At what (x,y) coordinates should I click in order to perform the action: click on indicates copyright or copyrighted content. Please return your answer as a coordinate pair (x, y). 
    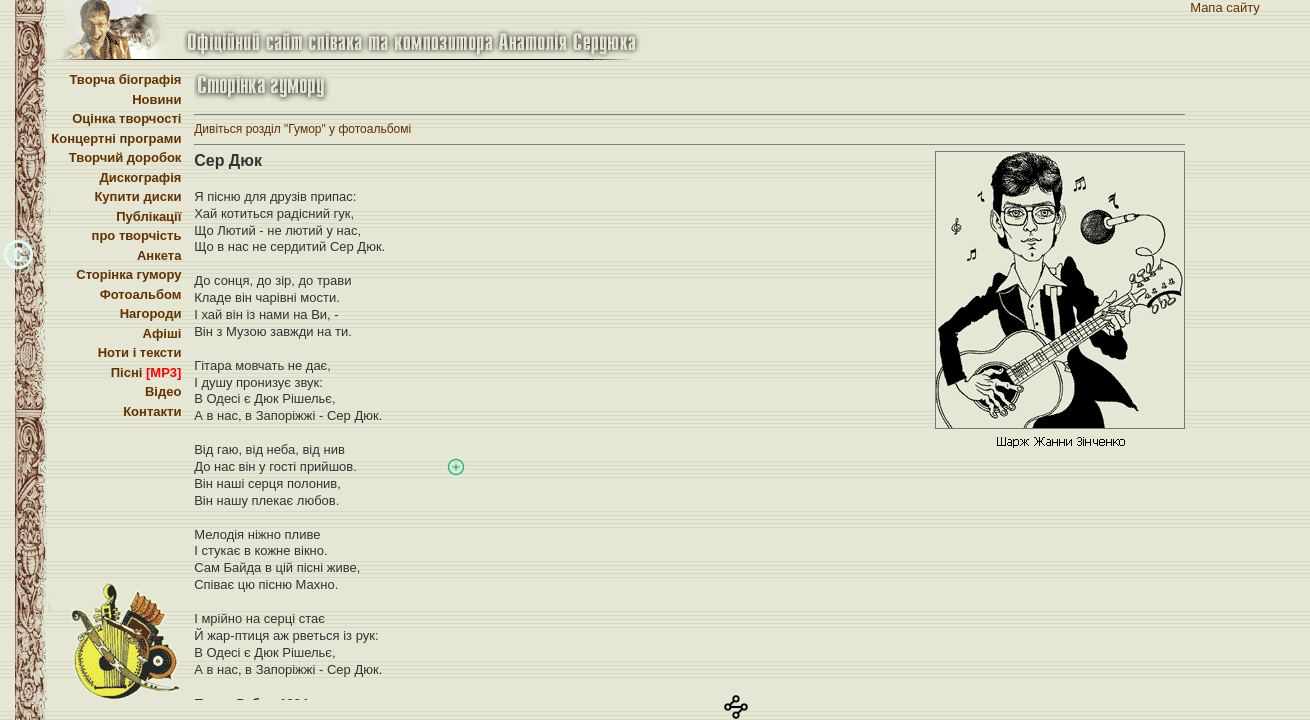
    Looking at the image, I should click on (18, 254).